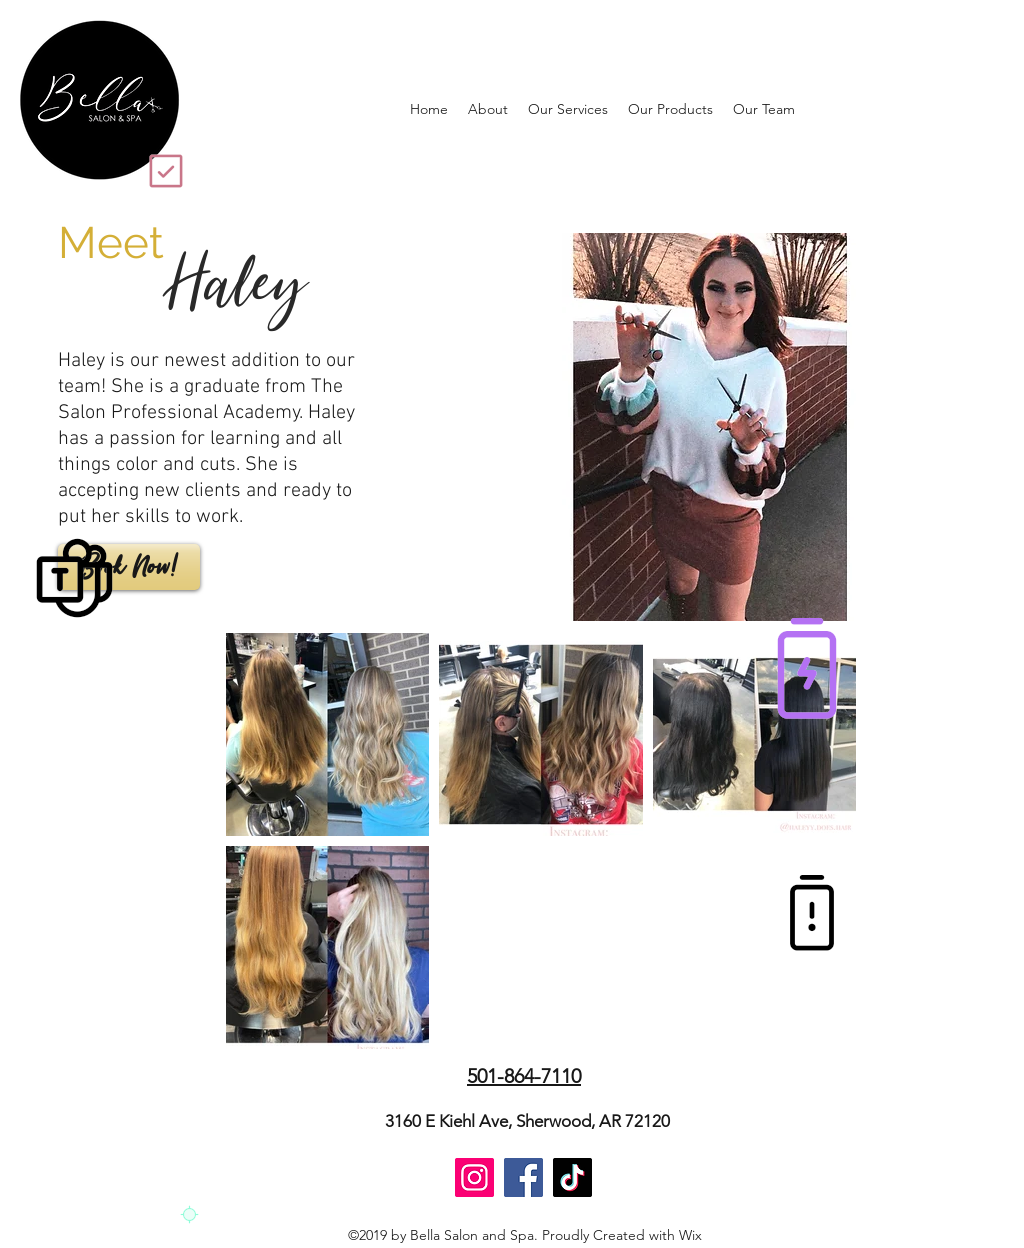 The width and height of the screenshot is (1024, 1248). I want to click on open microsoft teams, so click(74, 579).